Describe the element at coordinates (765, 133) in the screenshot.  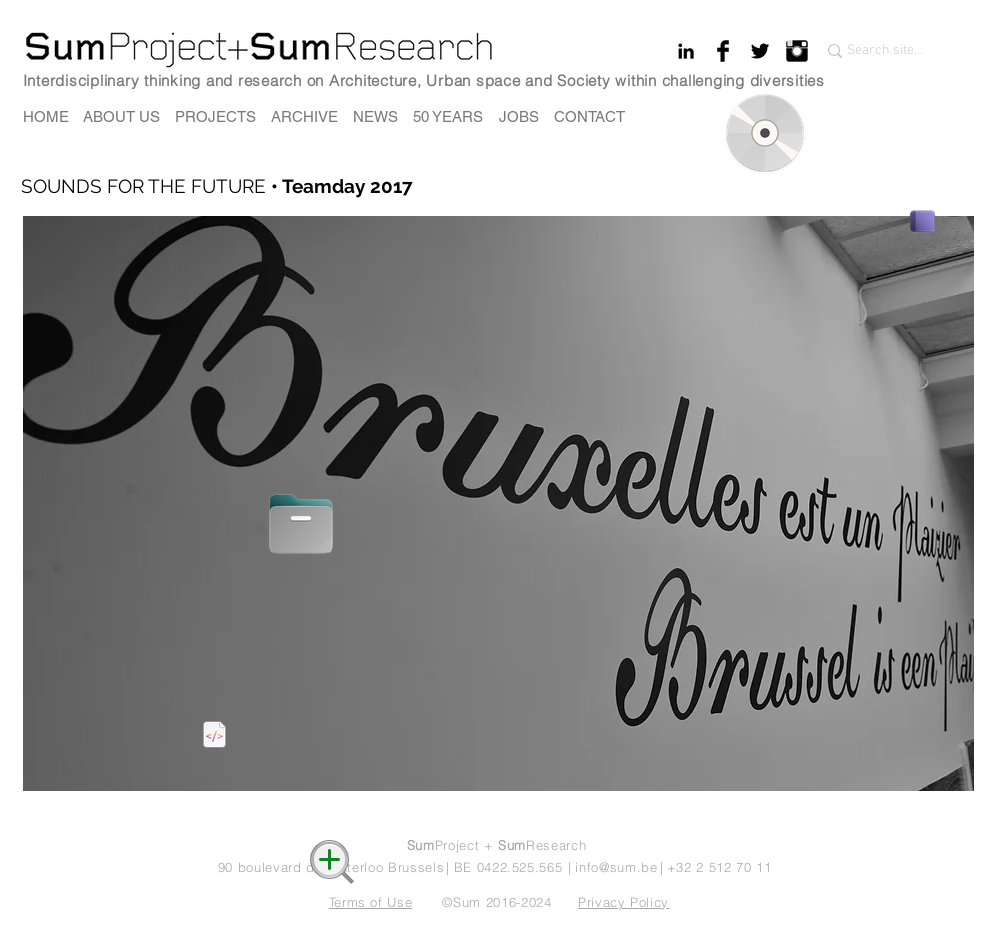
I see `unmount or eject a cd/dvd disc` at that location.